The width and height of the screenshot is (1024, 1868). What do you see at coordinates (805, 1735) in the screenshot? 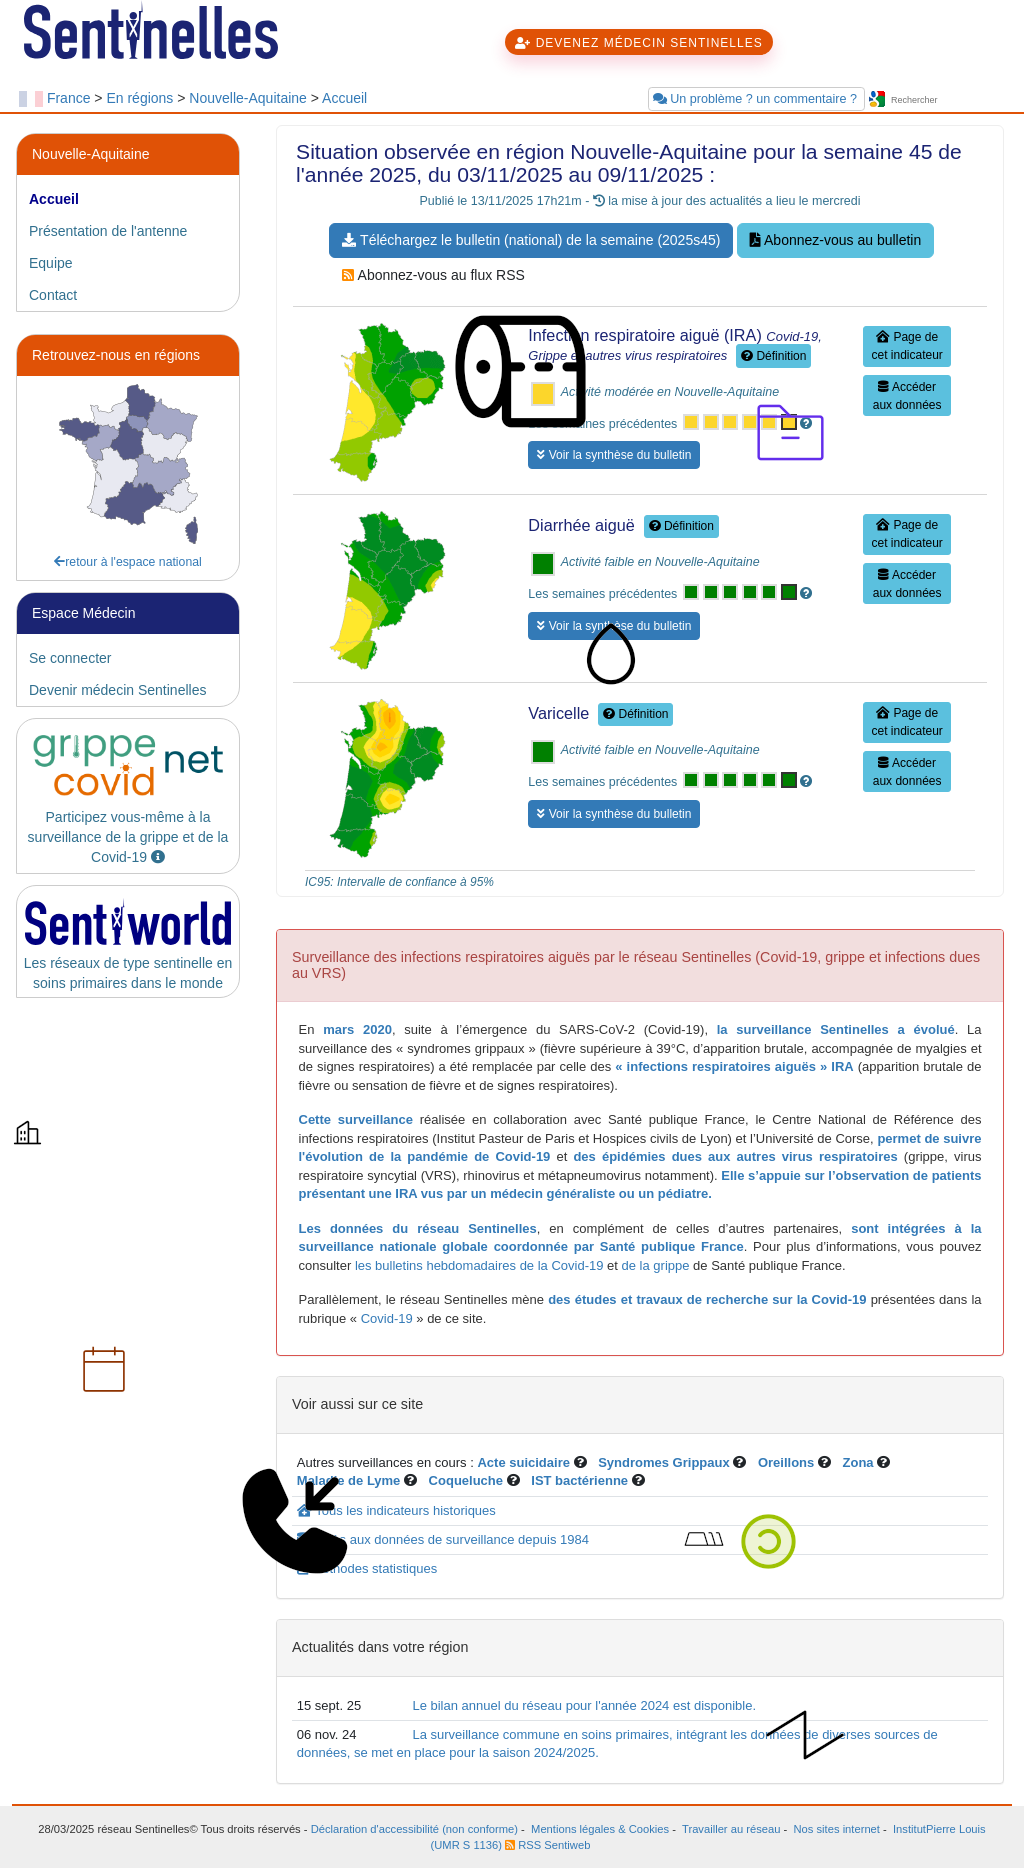
I see `select sawtooth waveform in audio synthesizer` at bounding box center [805, 1735].